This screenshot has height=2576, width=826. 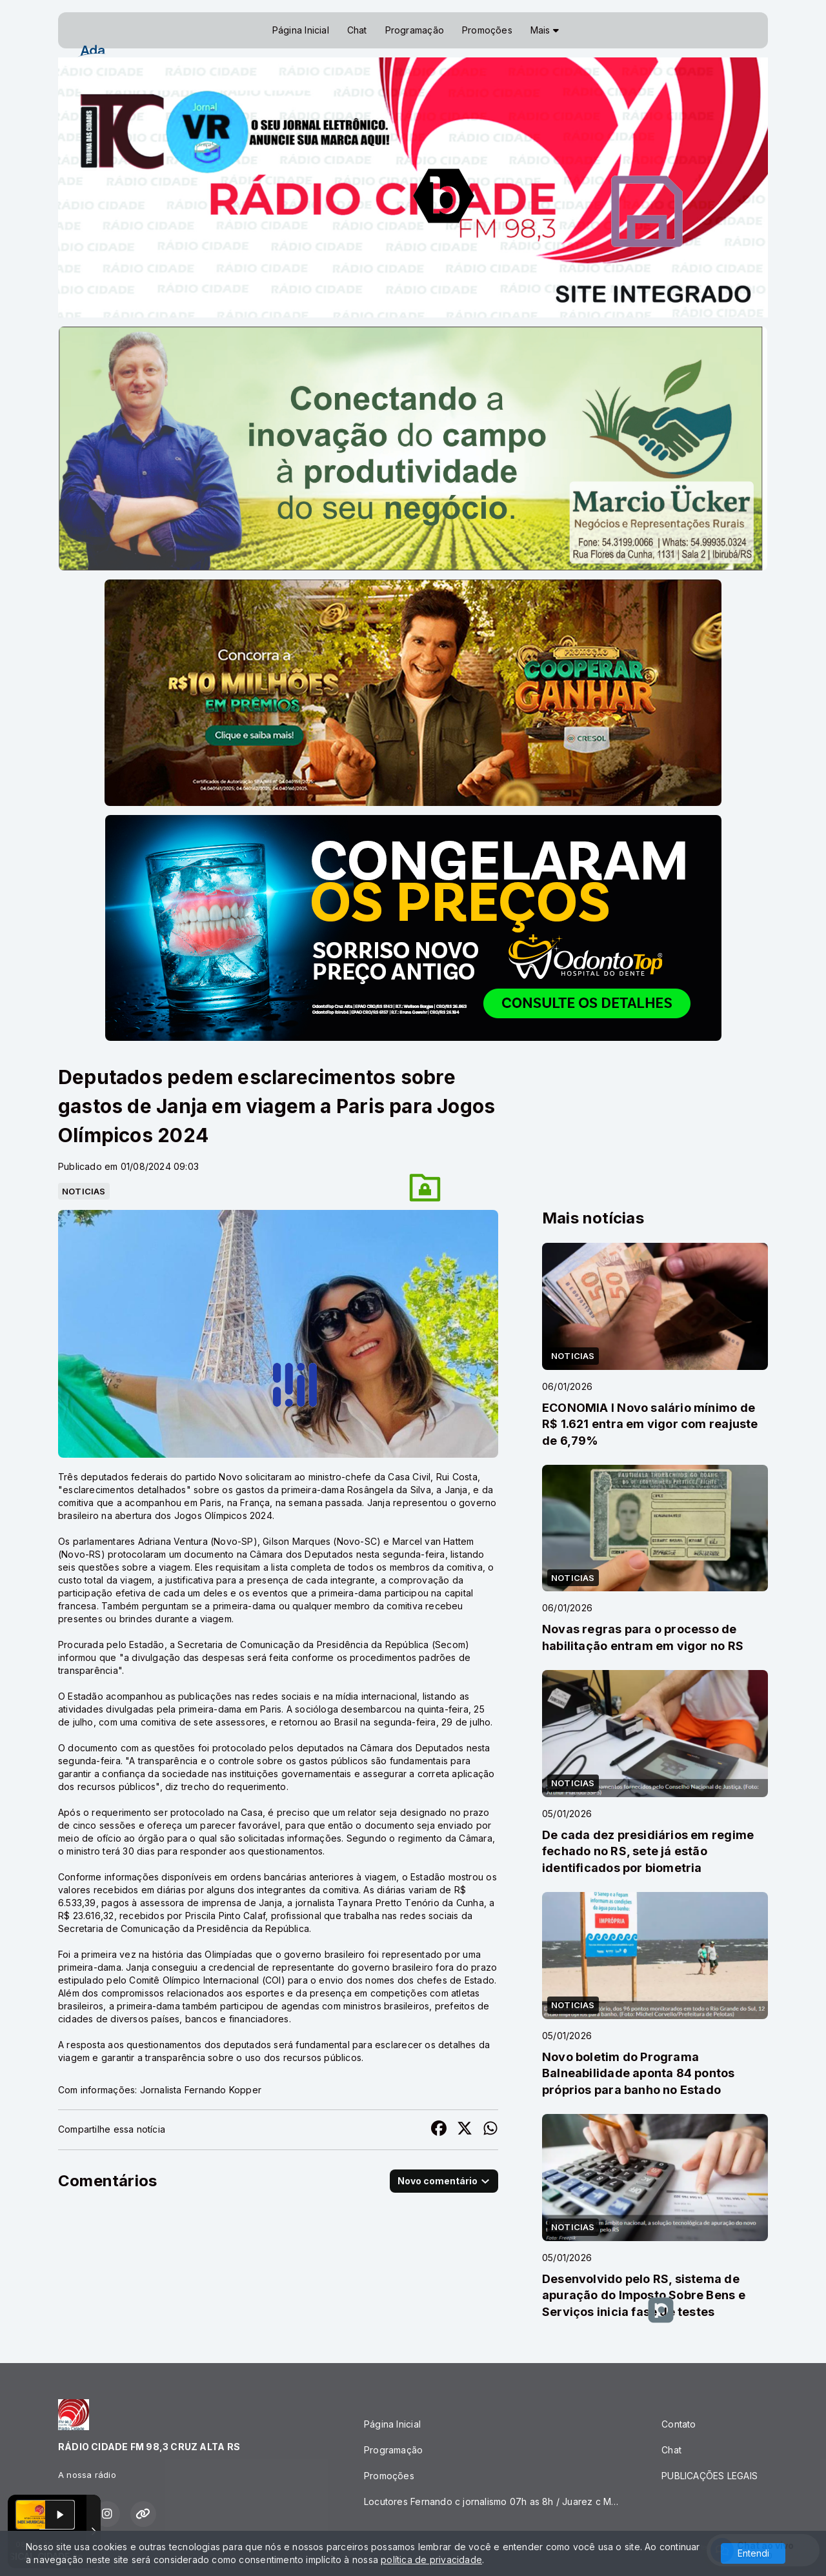 I want to click on ada company logo, so click(x=92, y=51).